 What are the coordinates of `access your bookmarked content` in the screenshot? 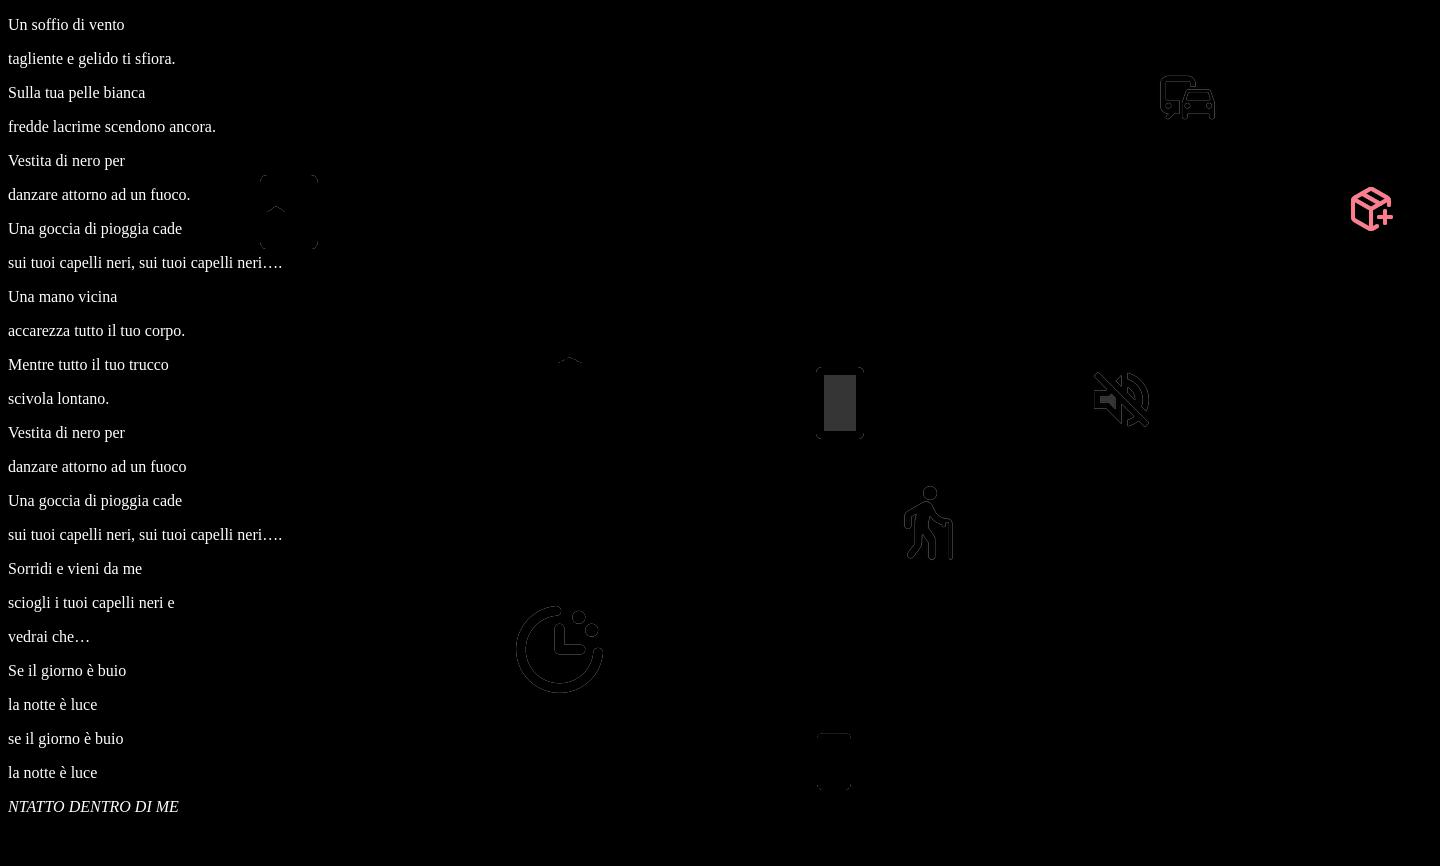 It's located at (289, 212).